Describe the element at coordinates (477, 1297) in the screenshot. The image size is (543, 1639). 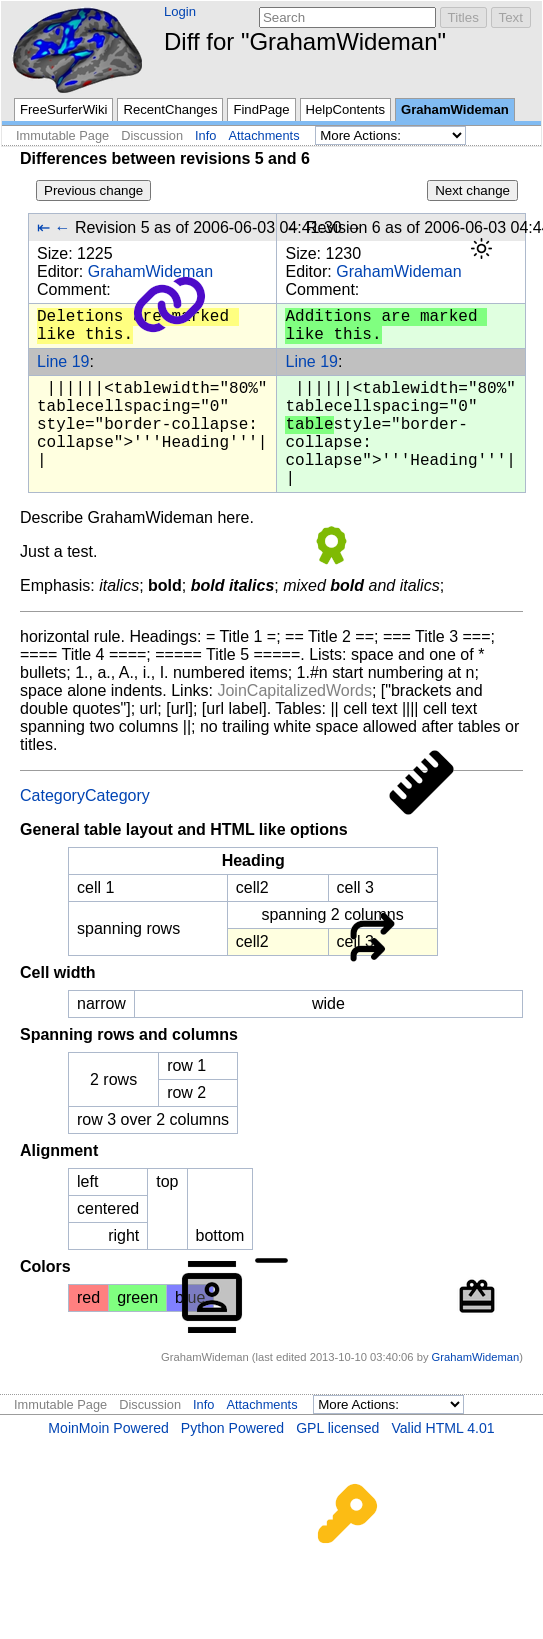
I see `redeem a gift card or promotional code` at that location.